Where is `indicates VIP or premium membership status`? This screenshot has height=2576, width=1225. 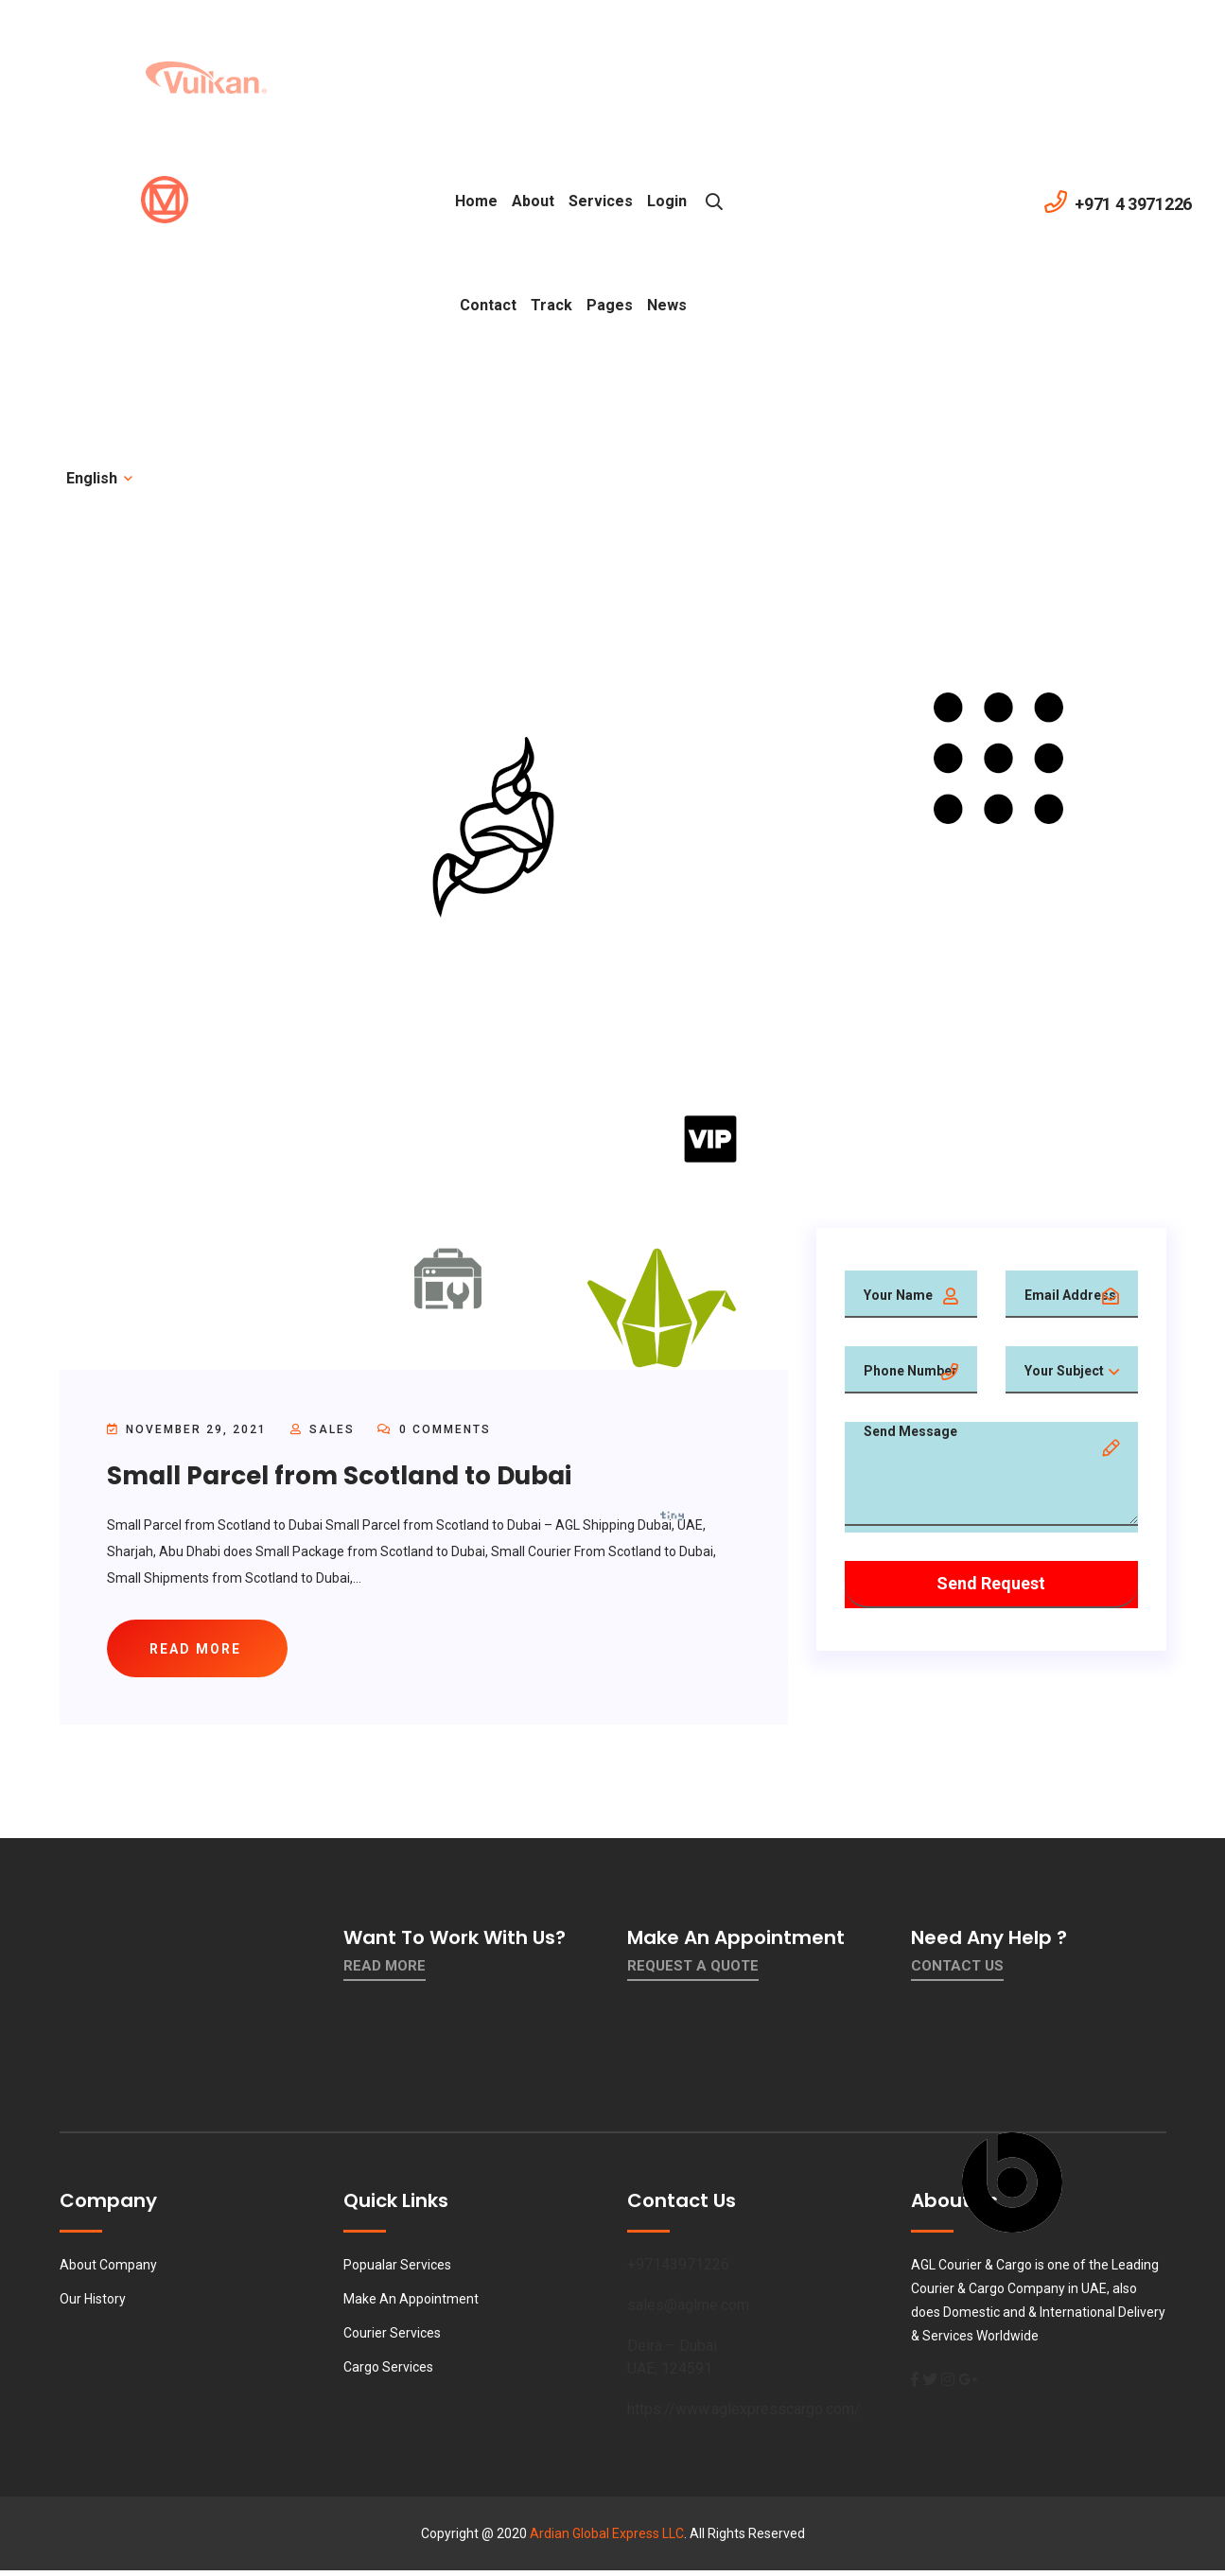 indicates VIP or premium membership status is located at coordinates (710, 1139).